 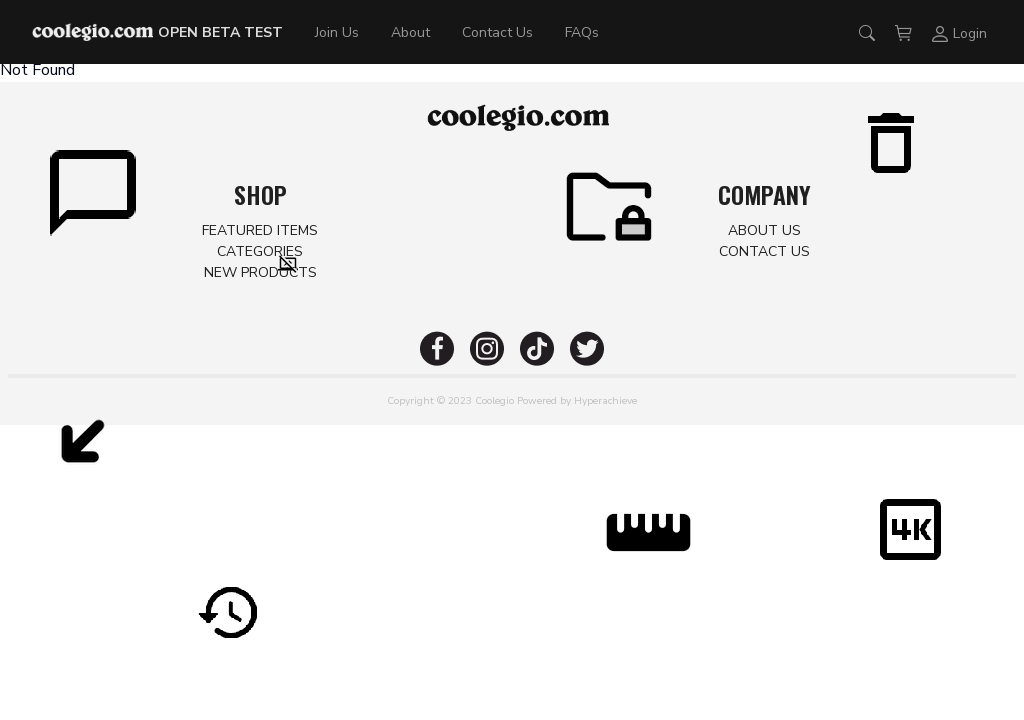 What do you see at coordinates (84, 440) in the screenshot?
I see `access transit entry or exit points` at bounding box center [84, 440].